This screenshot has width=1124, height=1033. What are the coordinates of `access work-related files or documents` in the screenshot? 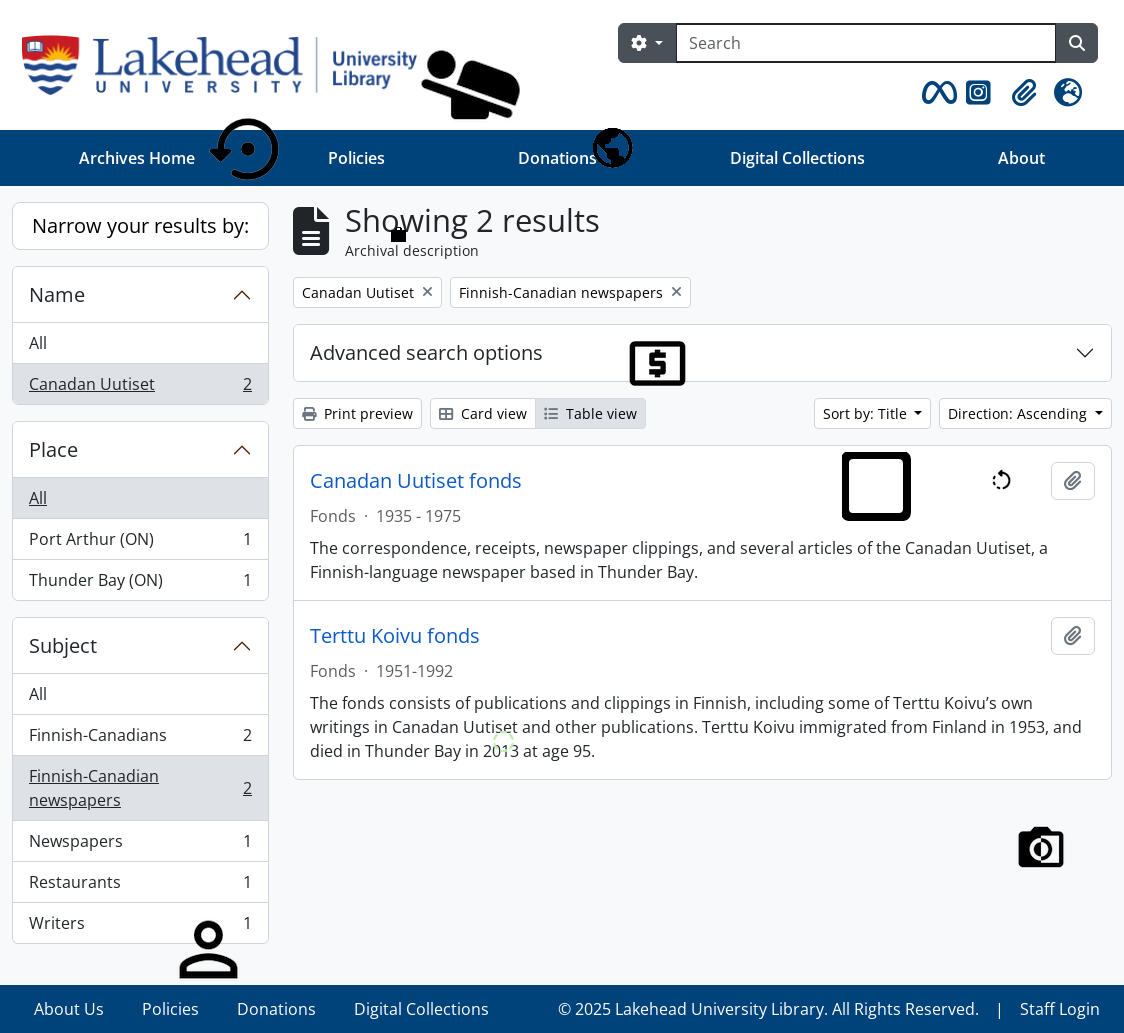 It's located at (398, 234).